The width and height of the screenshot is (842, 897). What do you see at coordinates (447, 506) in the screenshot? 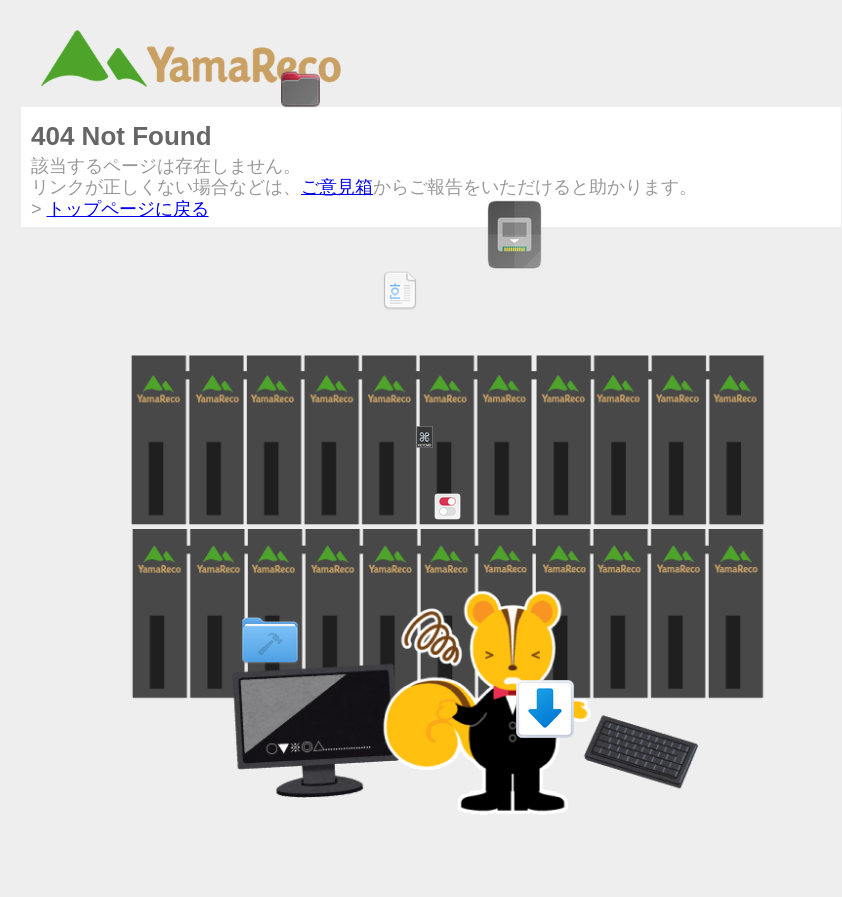
I see `open gnome tweaks settings` at bounding box center [447, 506].